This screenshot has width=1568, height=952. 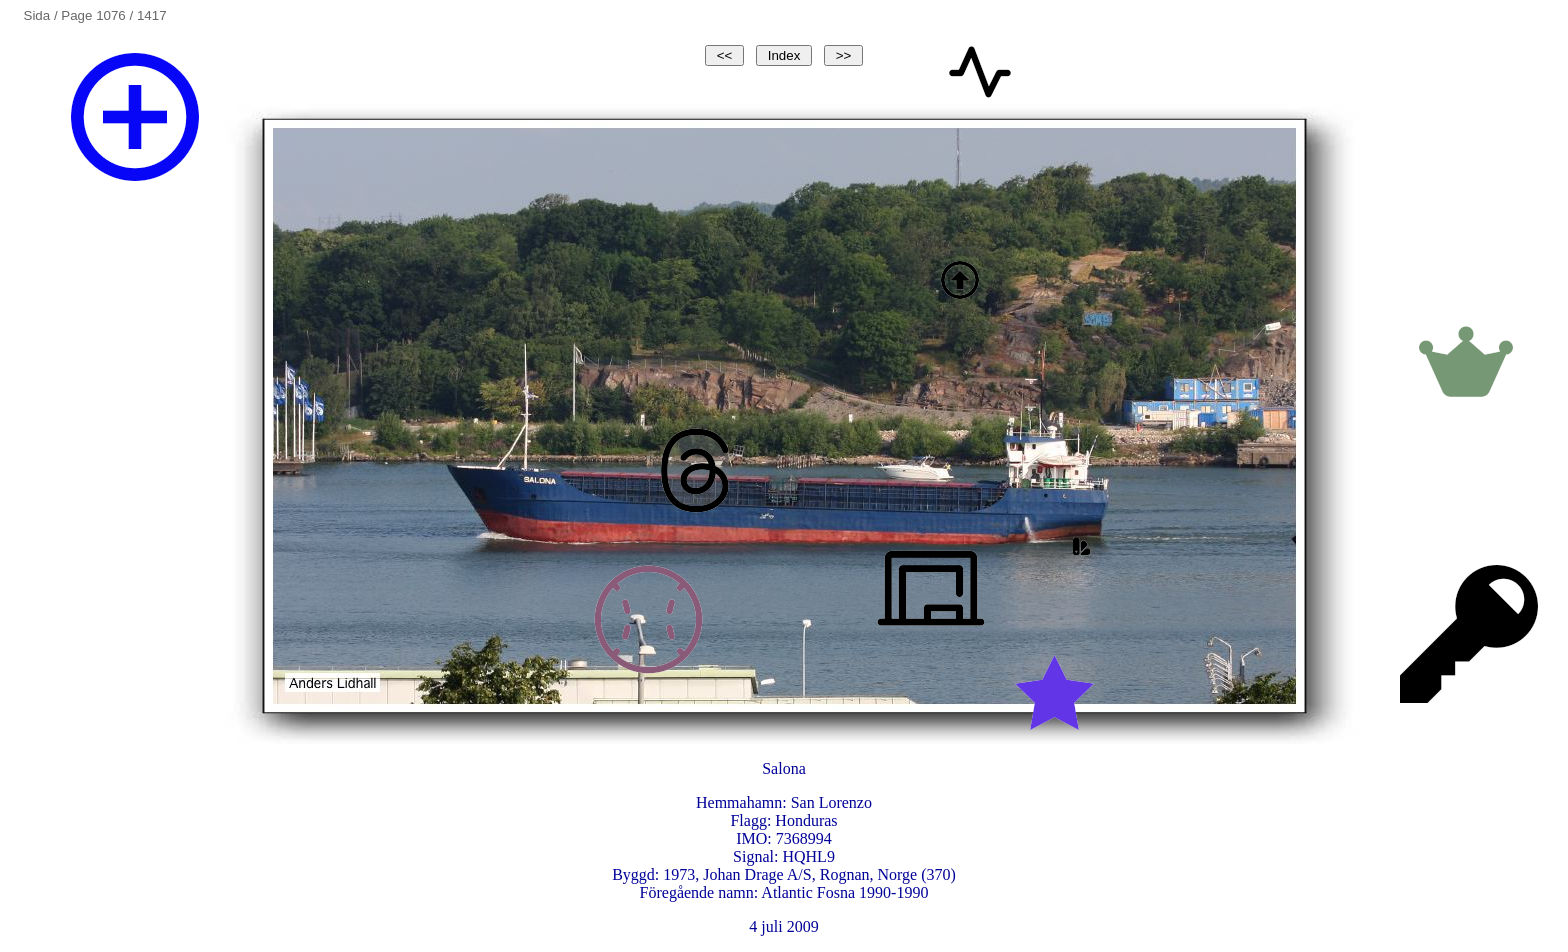 What do you see at coordinates (696, 470) in the screenshot?
I see `open the Threads app` at bounding box center [696, 470].